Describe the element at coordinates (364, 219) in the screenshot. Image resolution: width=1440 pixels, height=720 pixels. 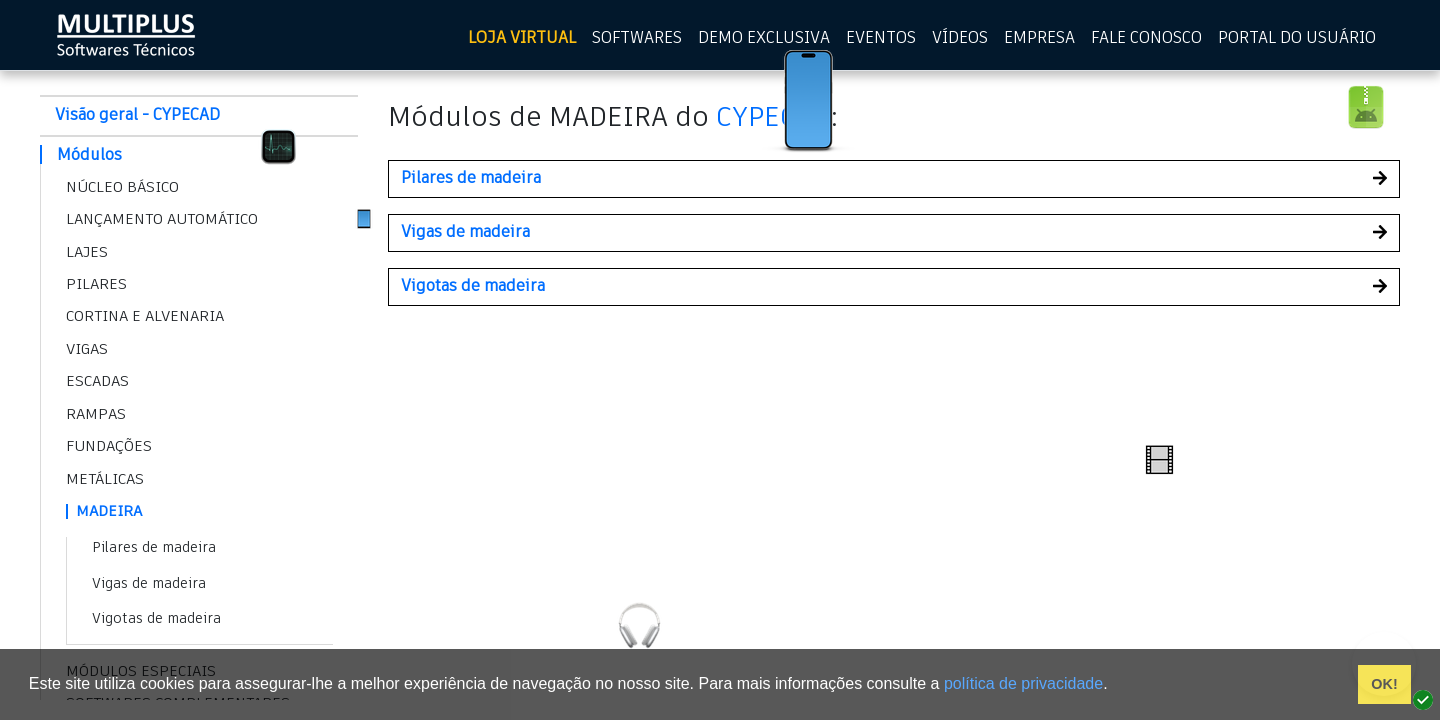
I see `iPad device connected to this computer` at that location.